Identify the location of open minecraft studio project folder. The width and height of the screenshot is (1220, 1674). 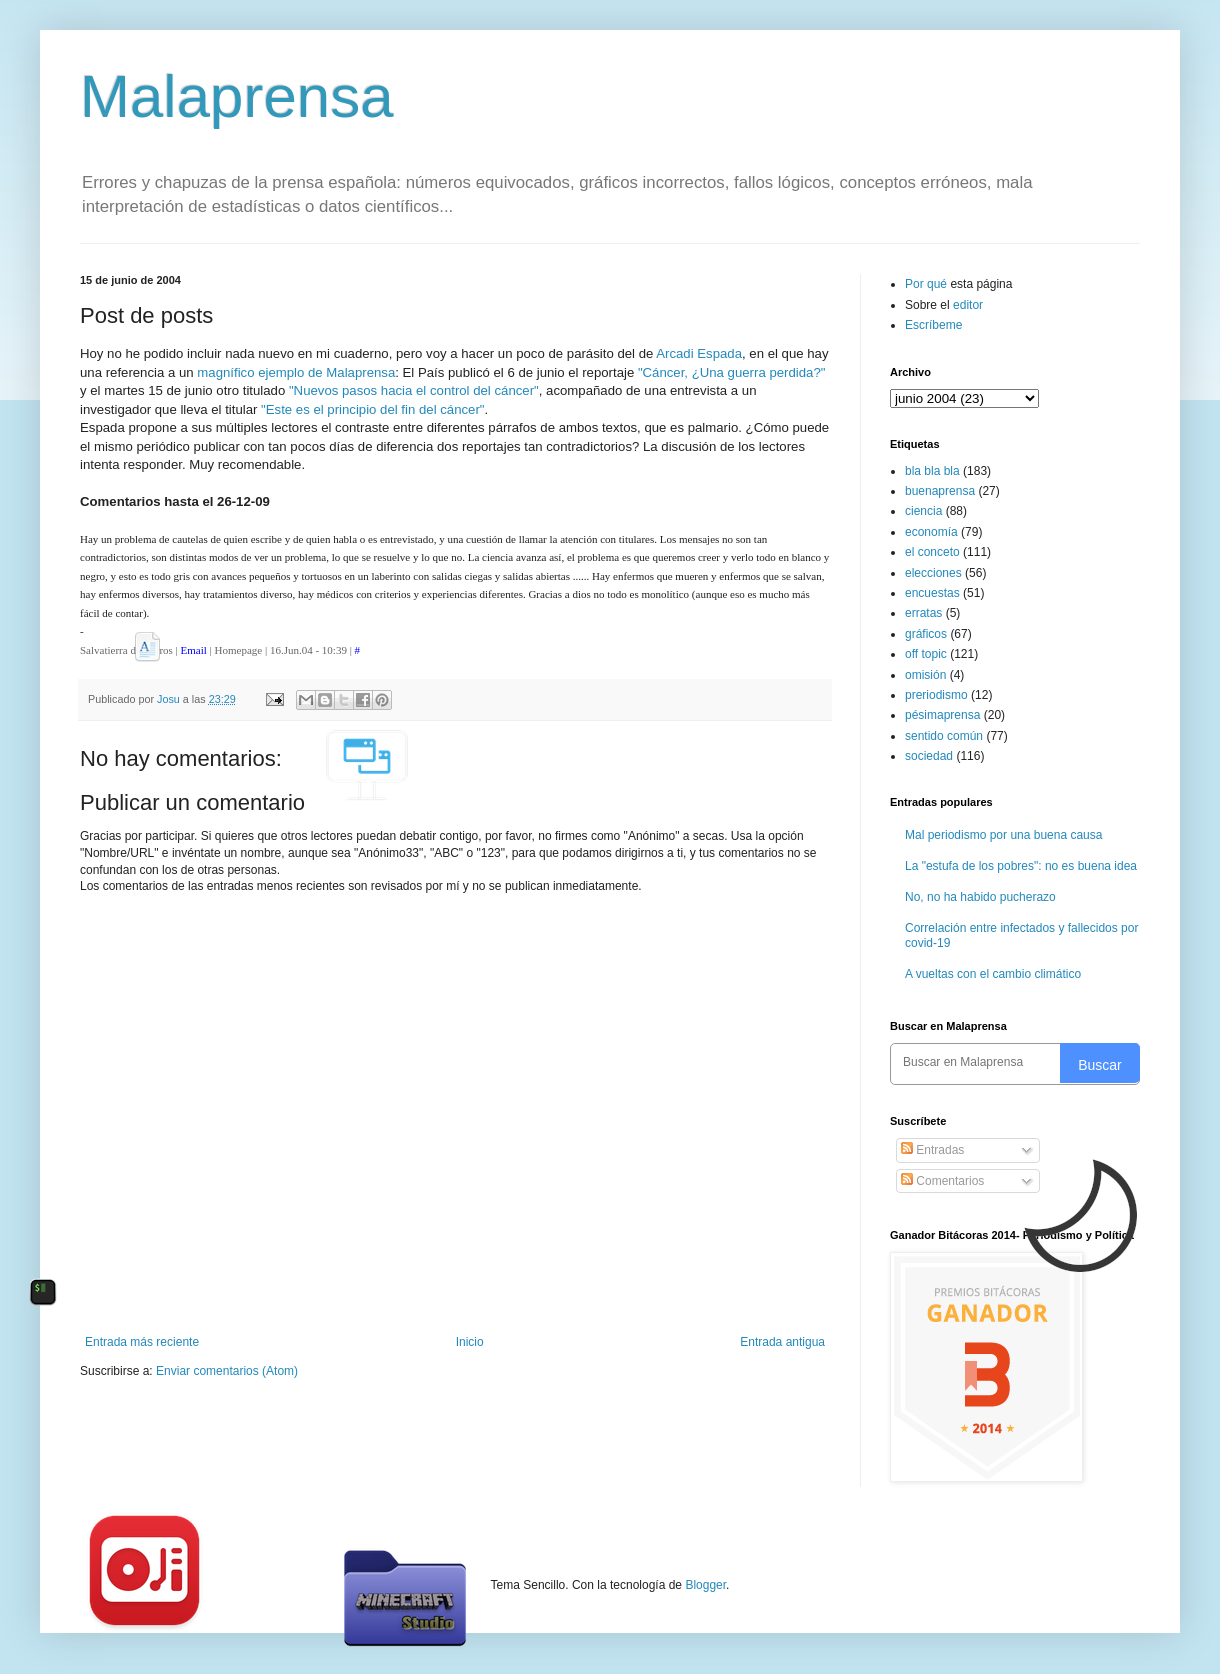
(404, 1601).